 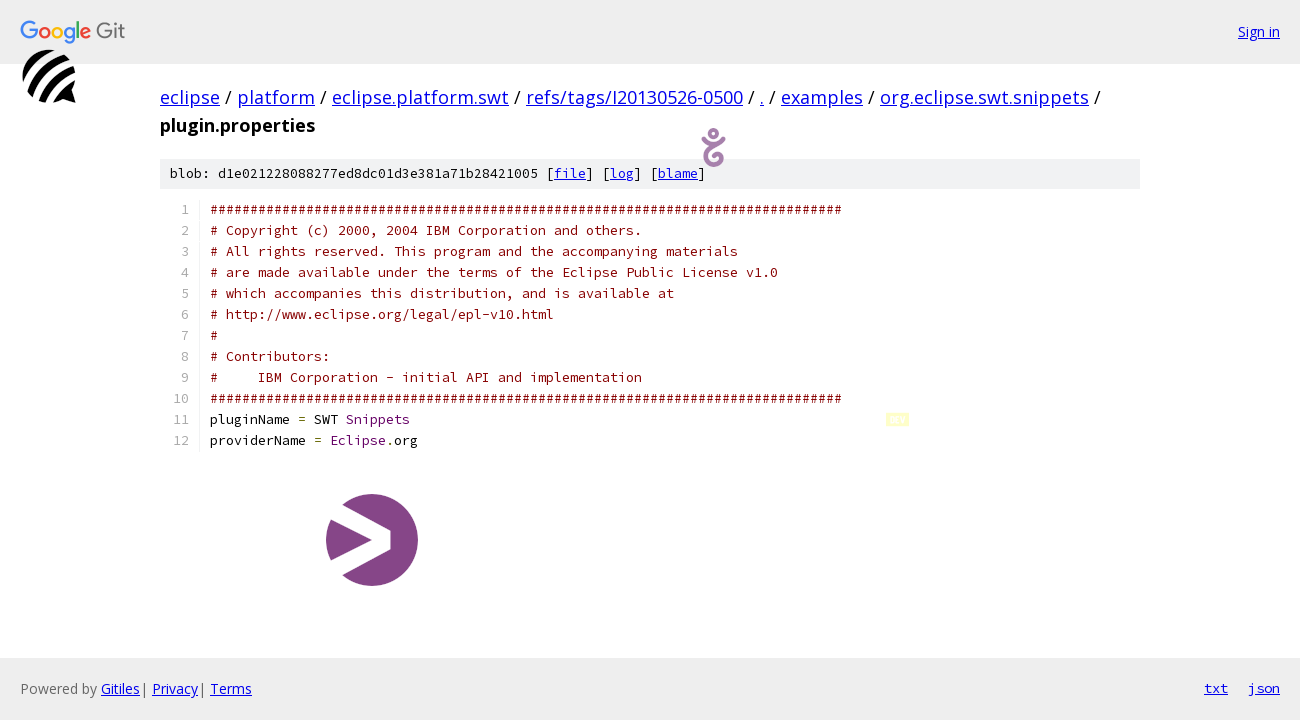 What do you see at coordinates (713, 147) in the screenshot?
I see `link to Gandi domain registrar services` at bounding box center [713, 147].